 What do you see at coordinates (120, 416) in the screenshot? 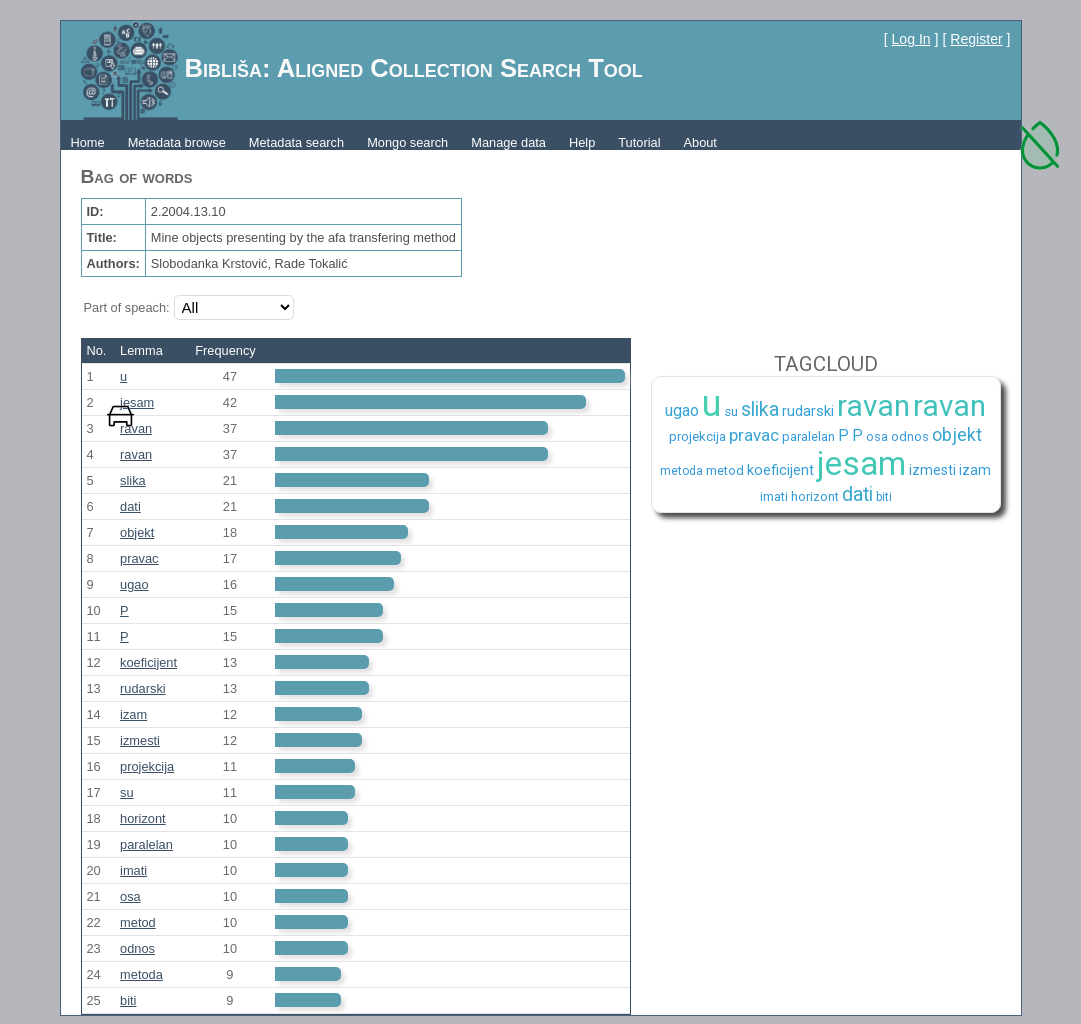
I see `access vehicle or driving settings` at bounding box center [120, 416].